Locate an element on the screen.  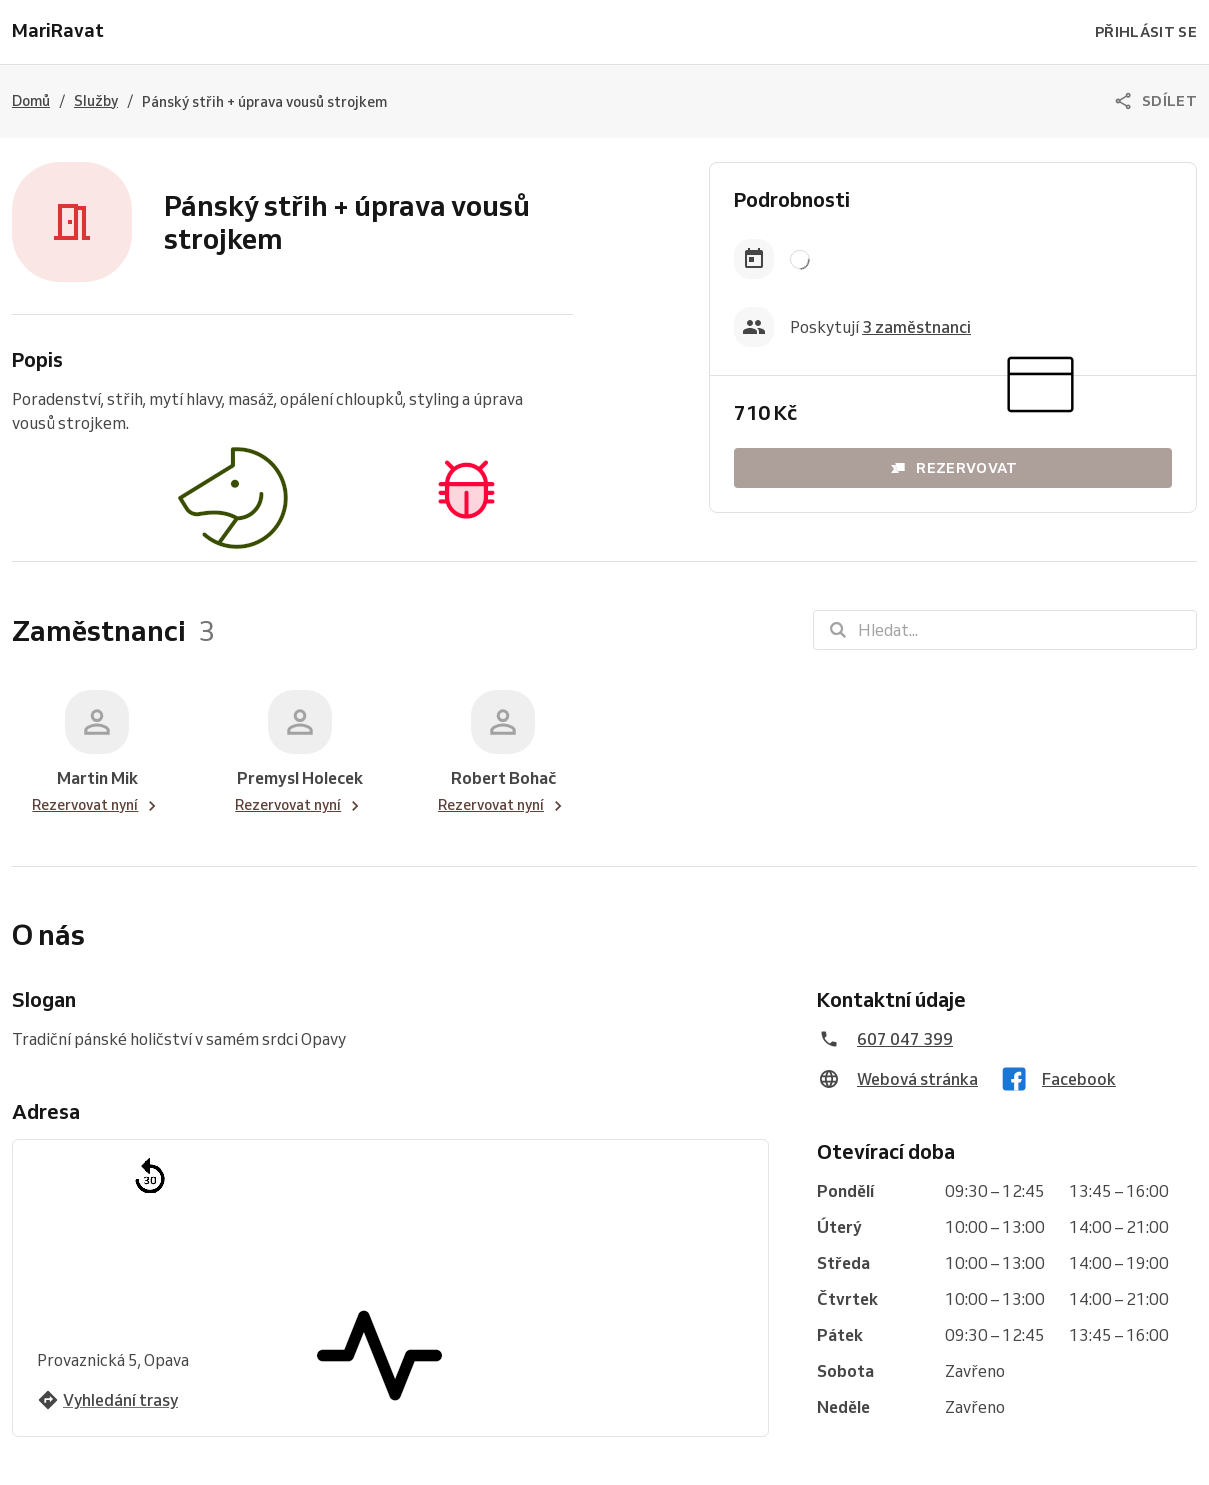
access equestrian or horse-related features is located at coordinates (237, 498).